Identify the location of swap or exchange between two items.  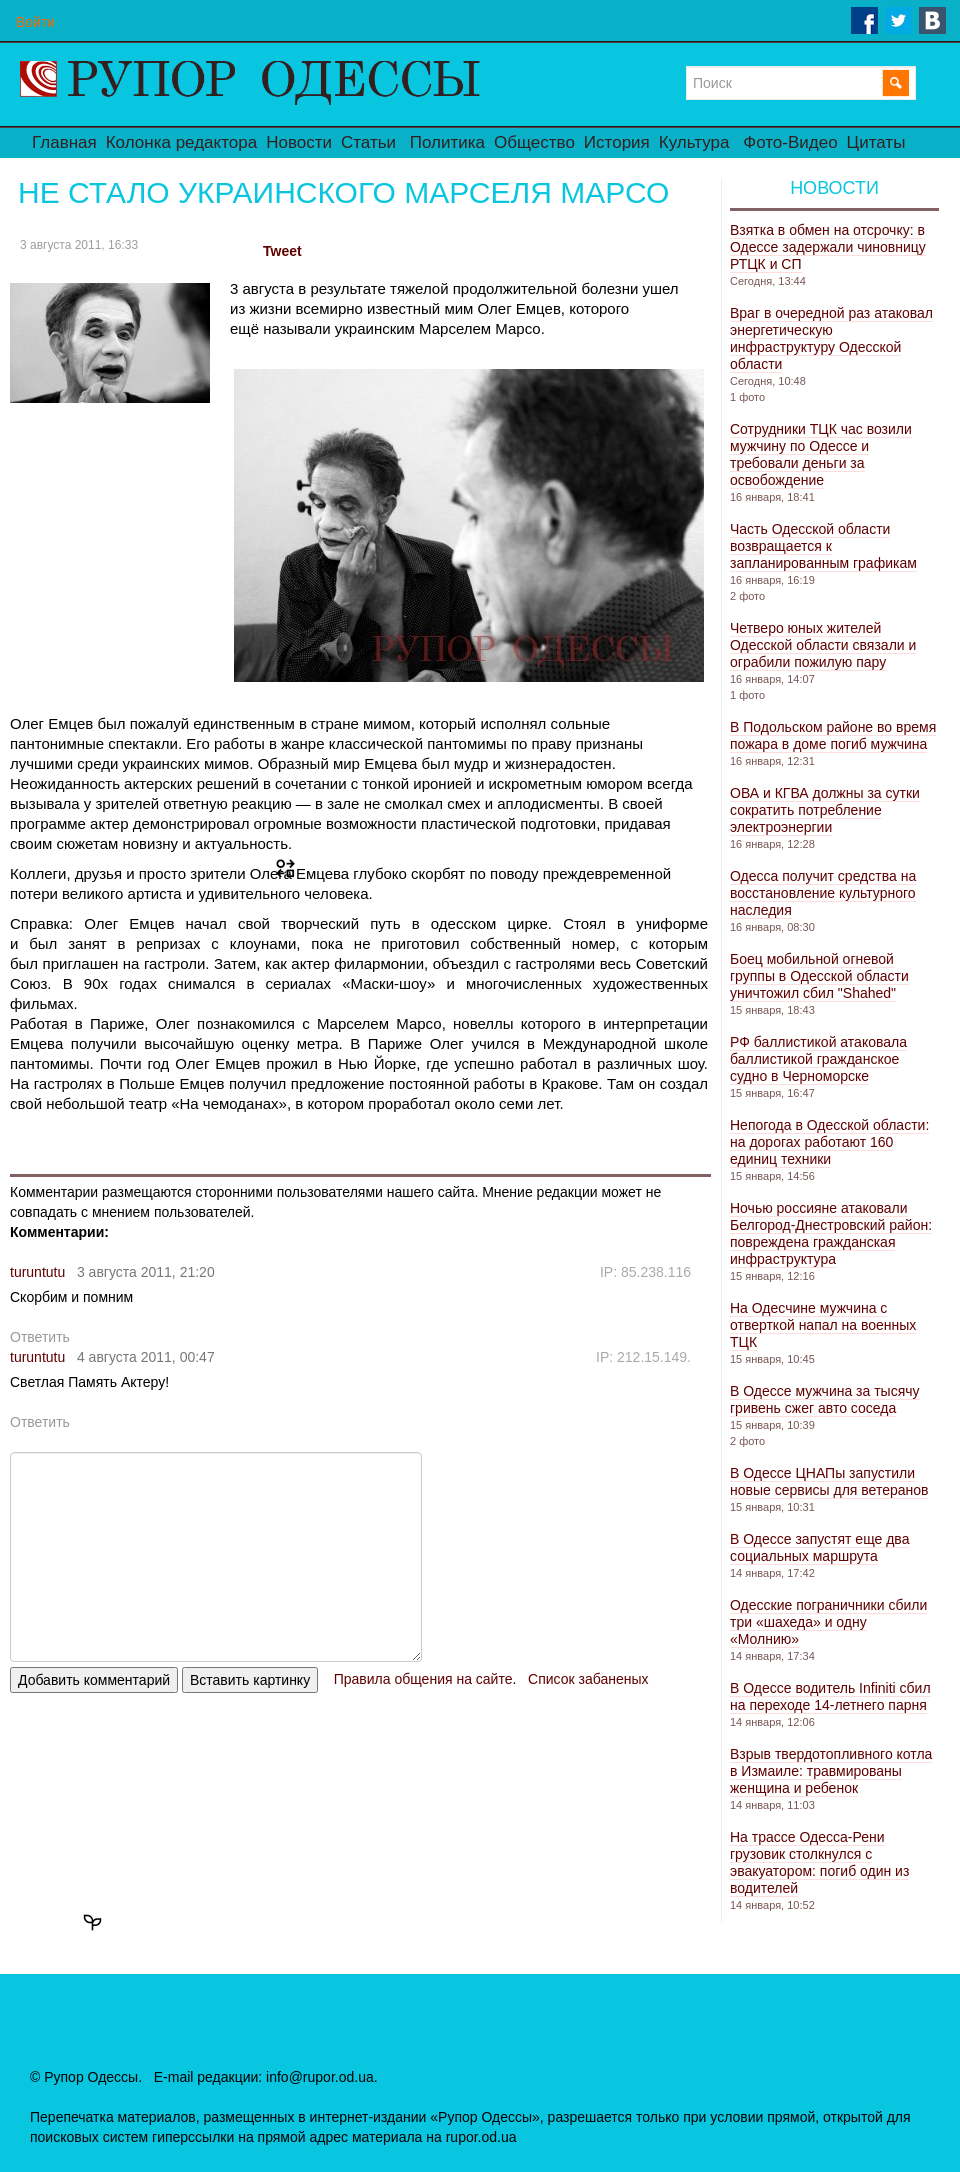
(285, 868).